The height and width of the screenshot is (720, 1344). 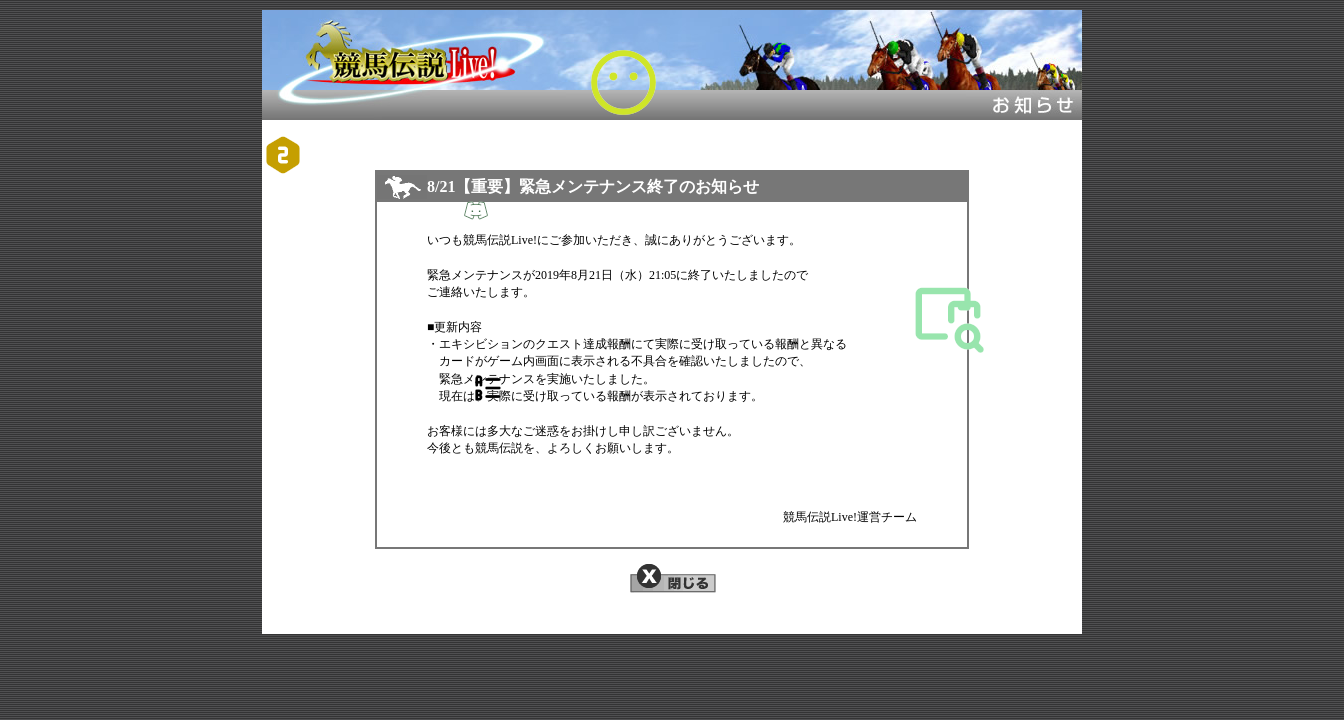 What do you see at coordinates (623, 82) in the screenshot?
I see `indicates a neutral or no-response status` at bounding box center [623, 82].